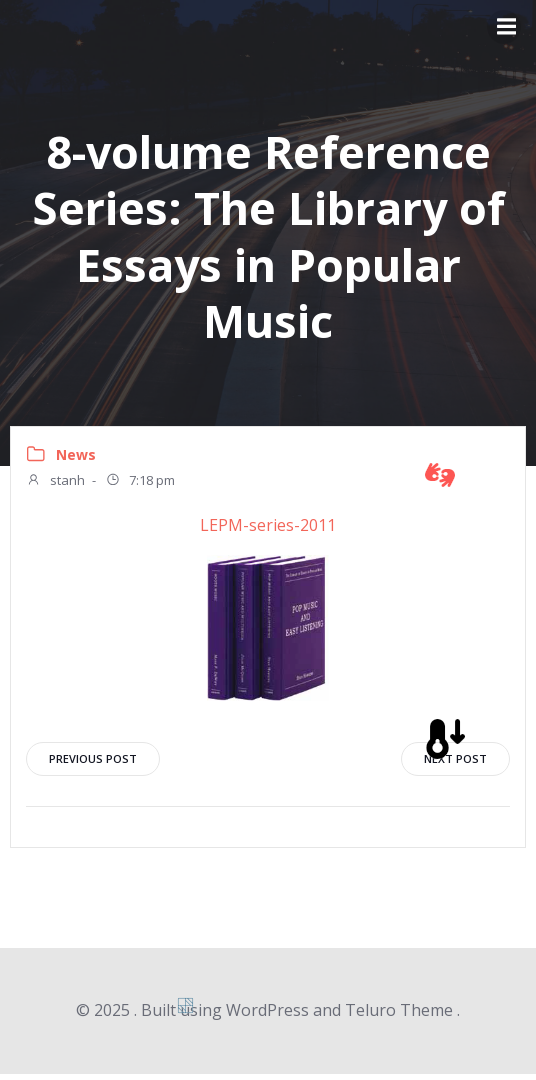 Image resolution: width=536 pixels, height=1080 pixels. What do you see at coordinates (445, 739) in the screenshot?
I see `indicates temperature is decreasing` at bounding box center [445, 739].